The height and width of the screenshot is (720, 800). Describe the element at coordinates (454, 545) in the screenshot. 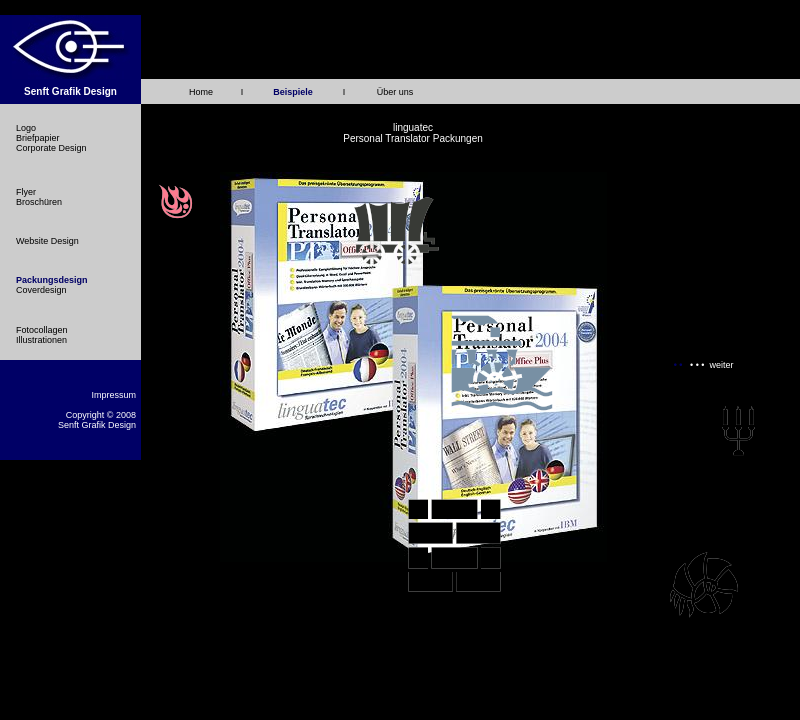

I see `indicates a wall or barrier element in a game` at that location.